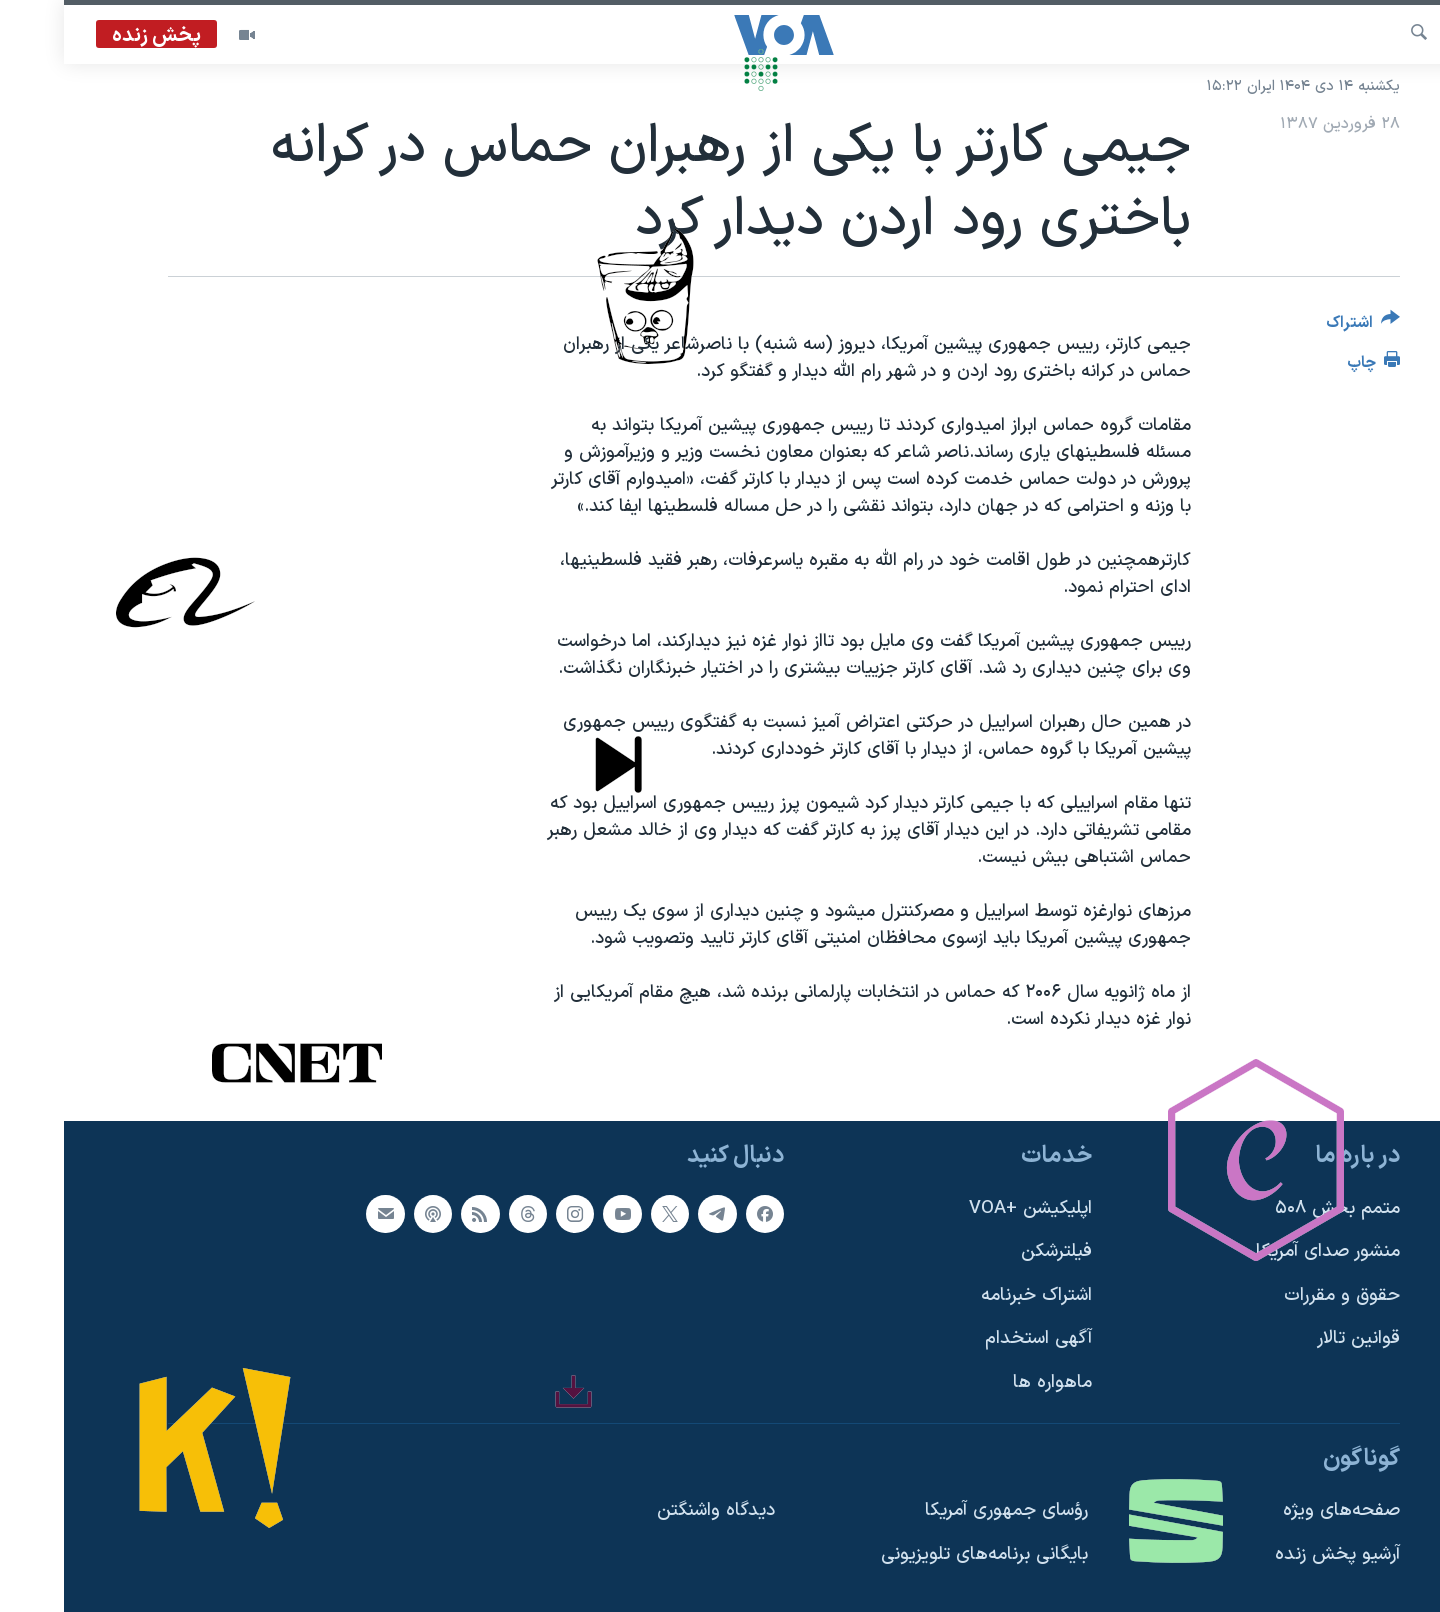  What do you see at coordinates (185, 592) in the screenshot?
I see `visit alibaba.com marketplace` at bounding box center [185, 592].